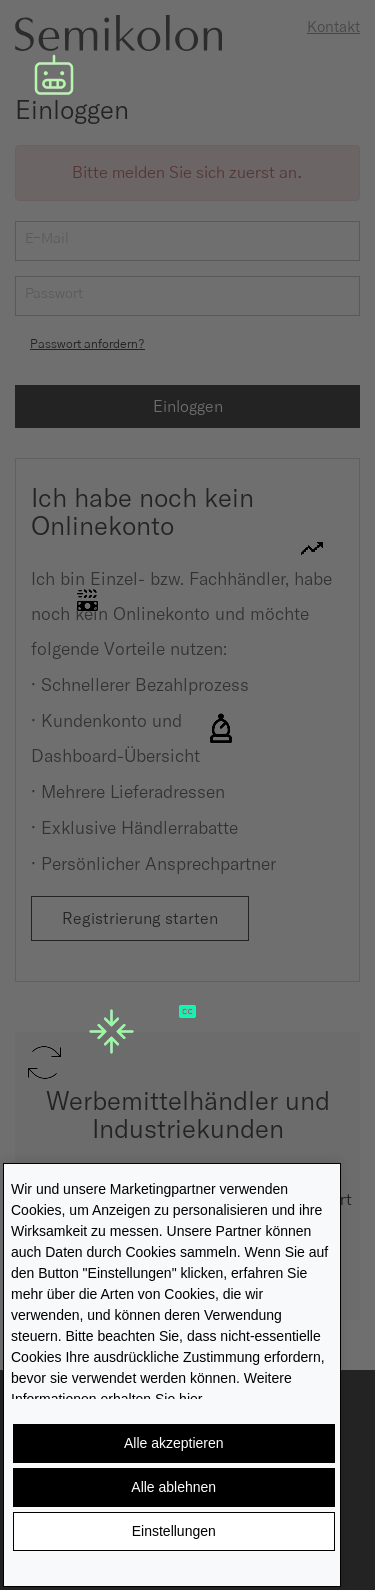 This screenshot has height=1590, width=375. I want to click on play chess or access board games, so click(221, 729).